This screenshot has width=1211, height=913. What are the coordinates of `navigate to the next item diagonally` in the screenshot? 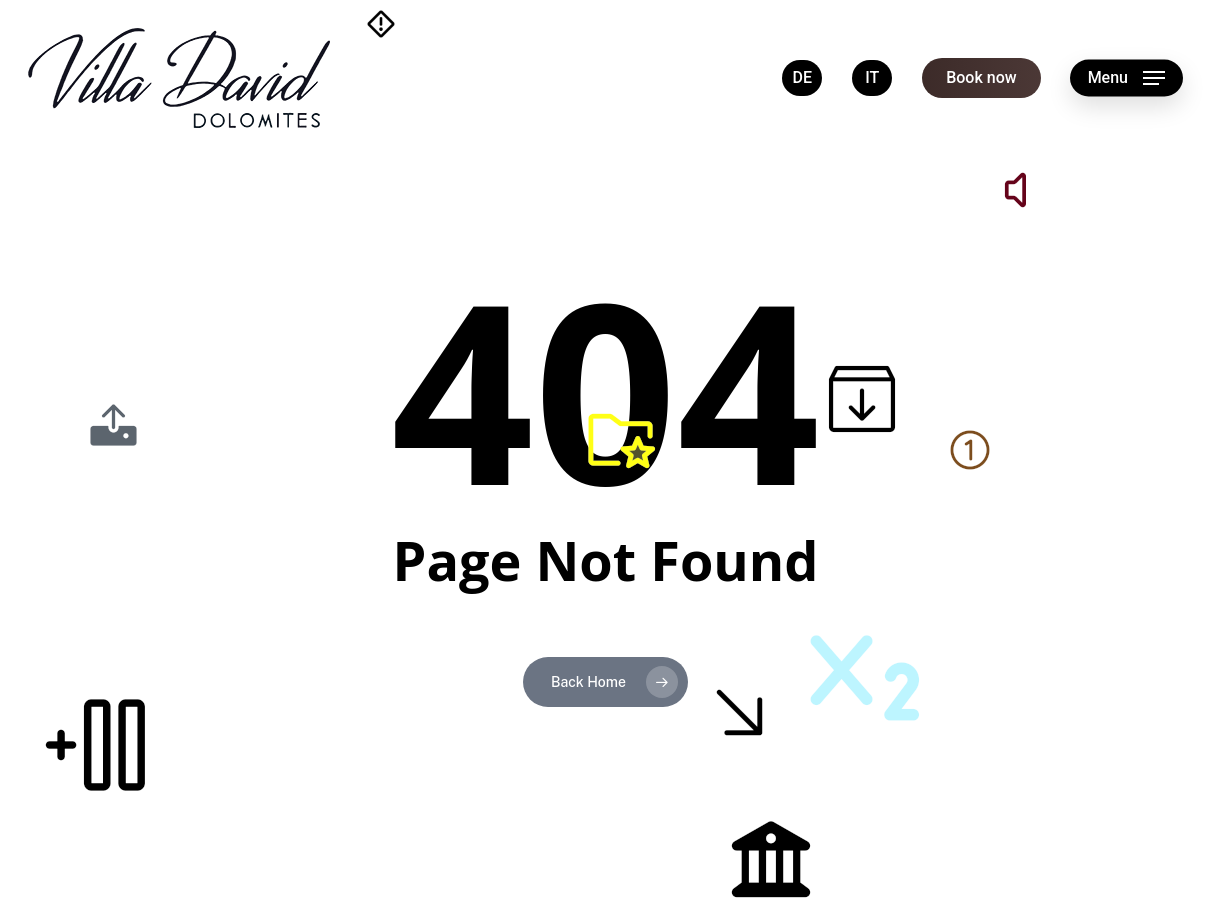 It's located at (739, 712).